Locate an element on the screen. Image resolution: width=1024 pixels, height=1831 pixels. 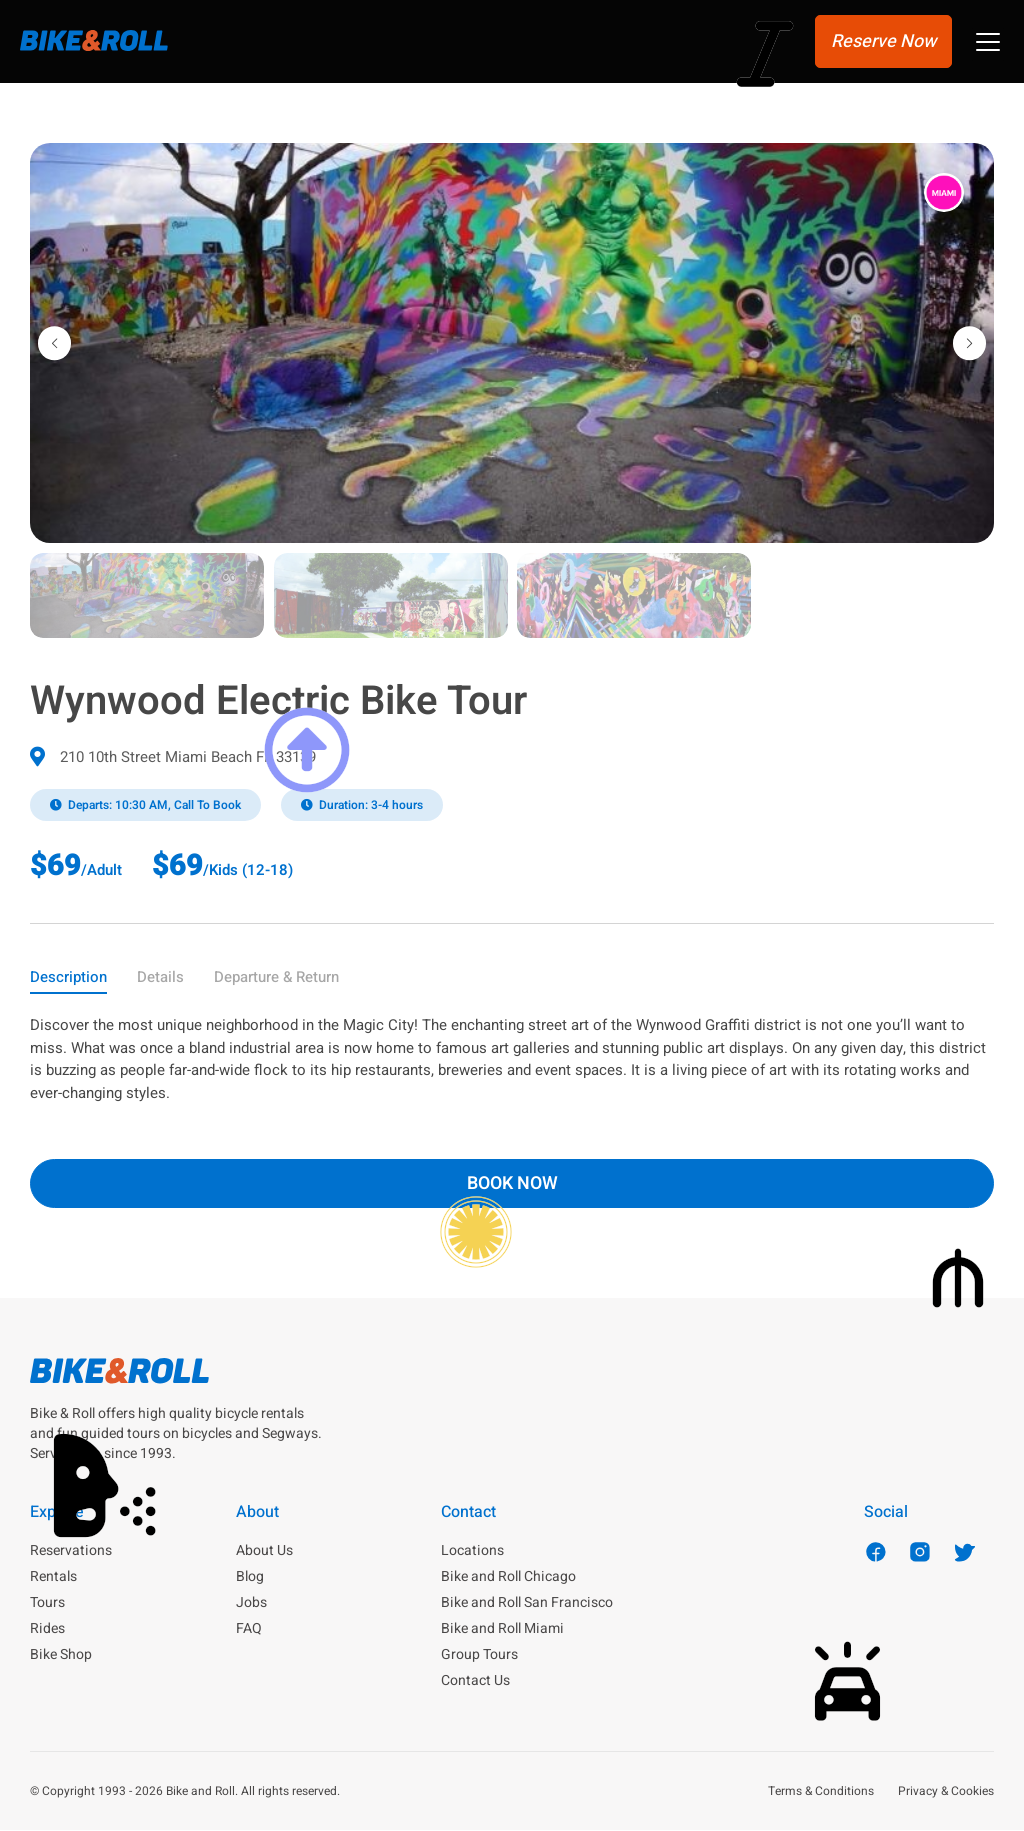
first order logo from star wars franchise is located at coordinates (476, 1232).